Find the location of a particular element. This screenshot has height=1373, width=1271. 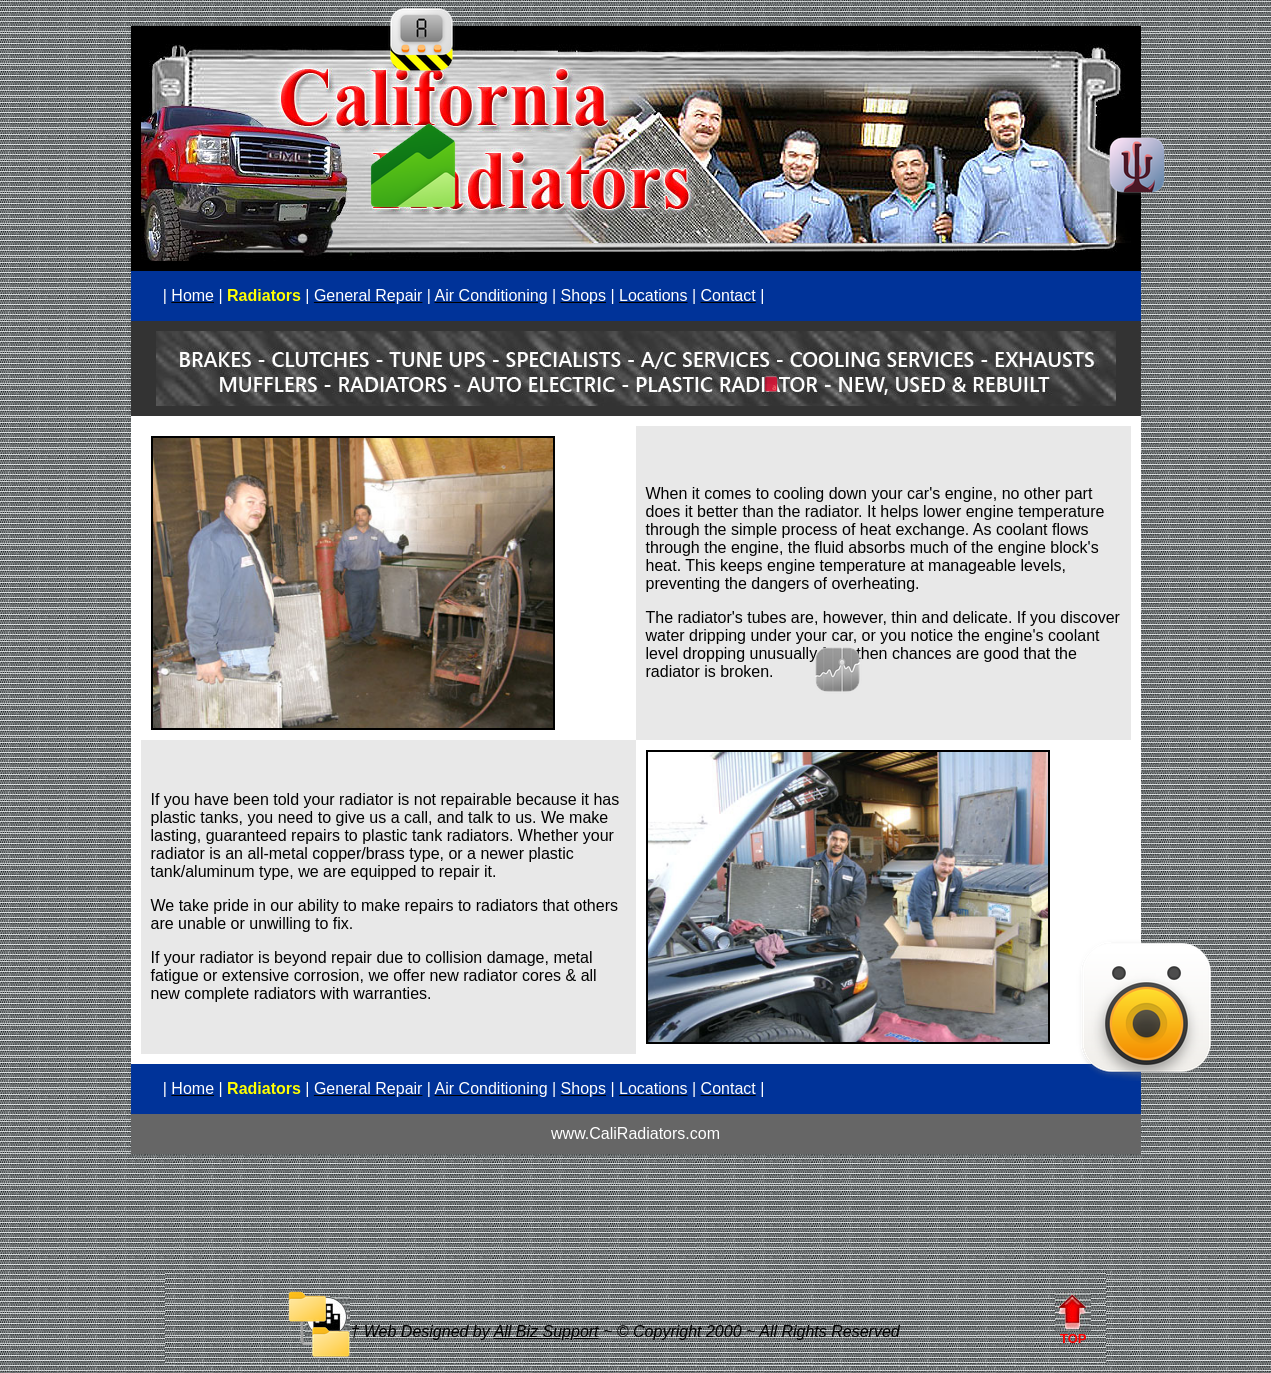

open the dictionary app is located at coordinates (771, 384).